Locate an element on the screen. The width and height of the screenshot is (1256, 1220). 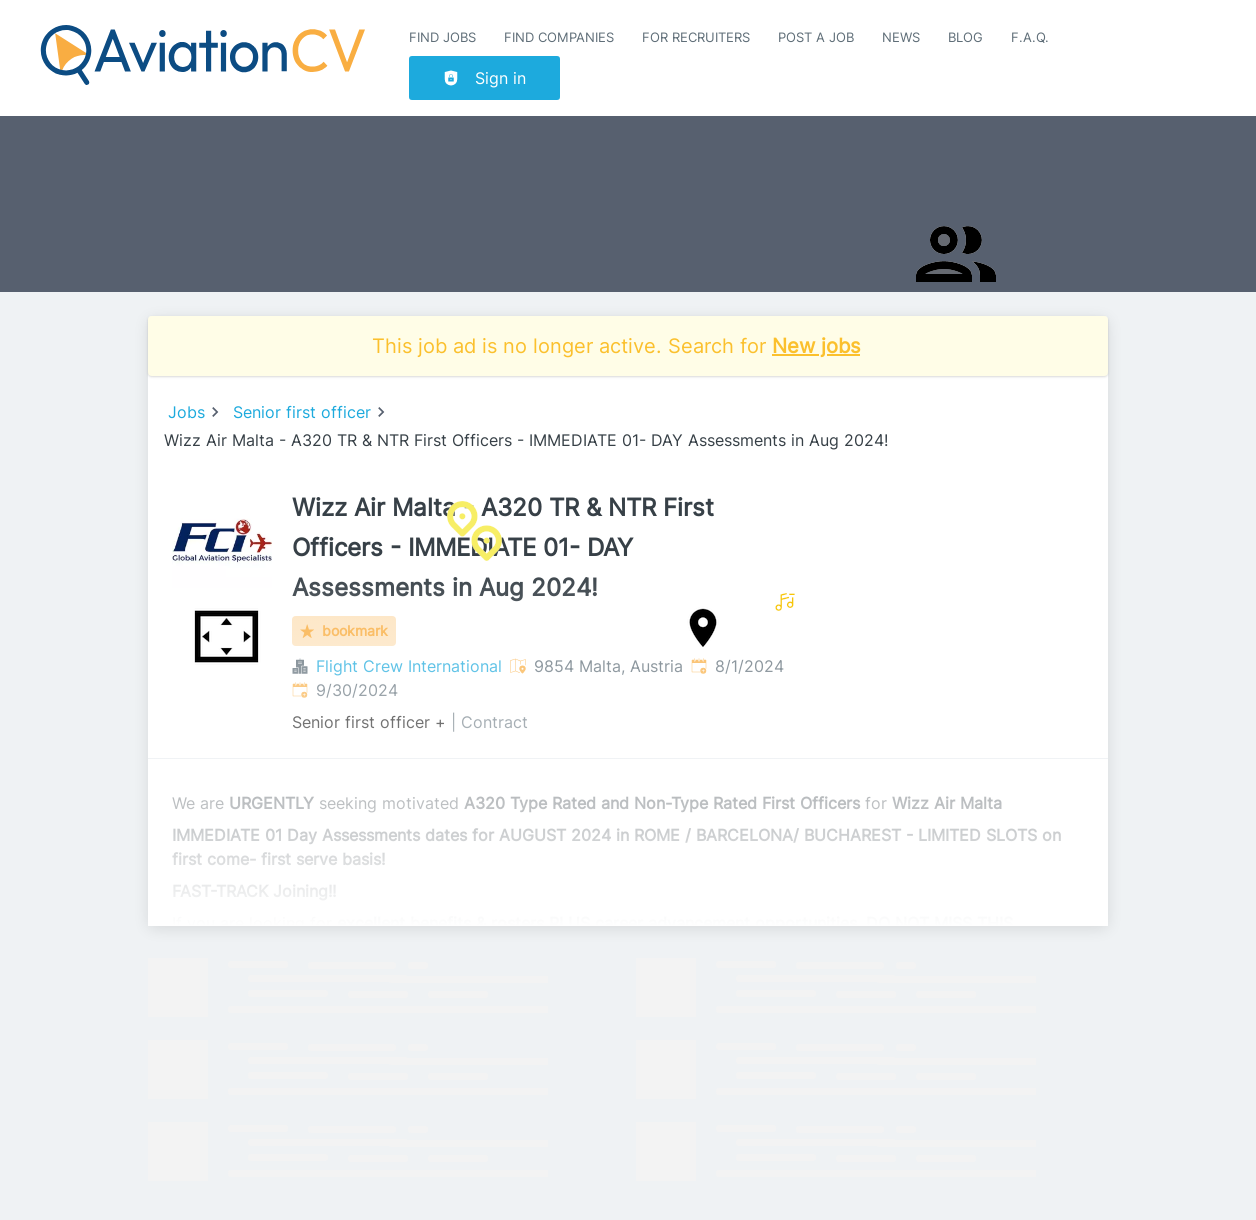
adjust display overscan or screen boundaries is located at coordinates (226, 636).